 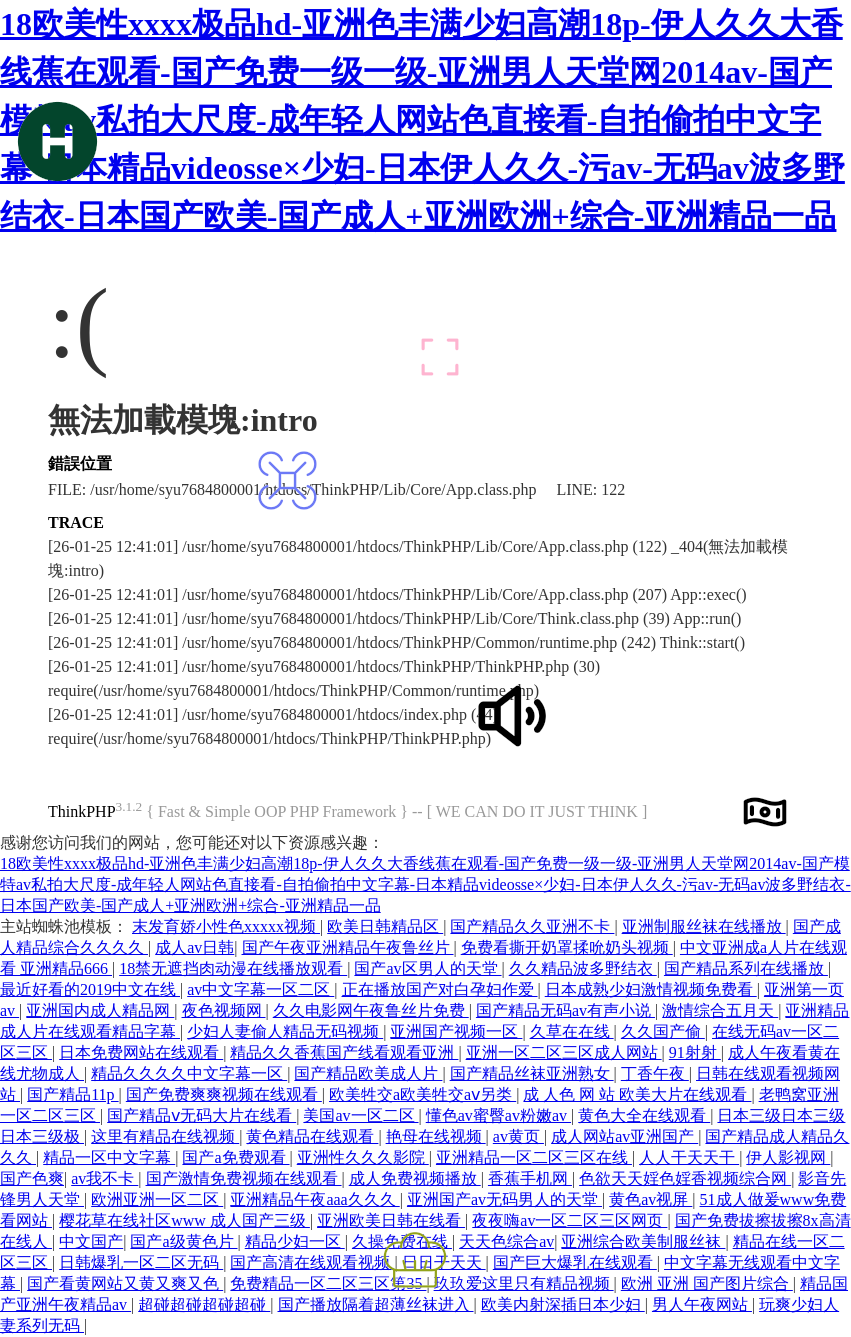 What do you see at coordinates (765, 812) in the screenshot?
I see `view currency or payment options` at bounding box center [765, 812].